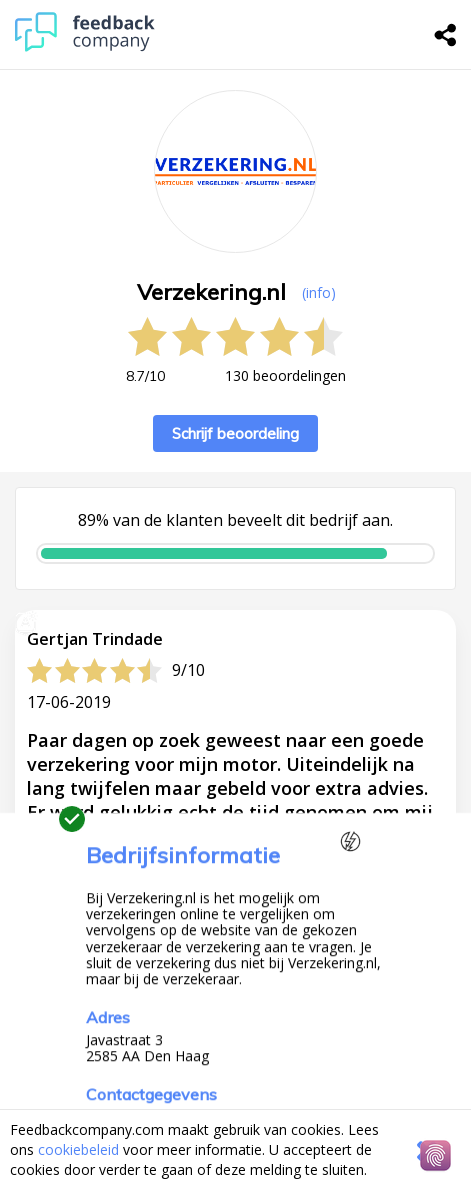  I want to click on open fingerprint authentication settings, so click(435, 1155).